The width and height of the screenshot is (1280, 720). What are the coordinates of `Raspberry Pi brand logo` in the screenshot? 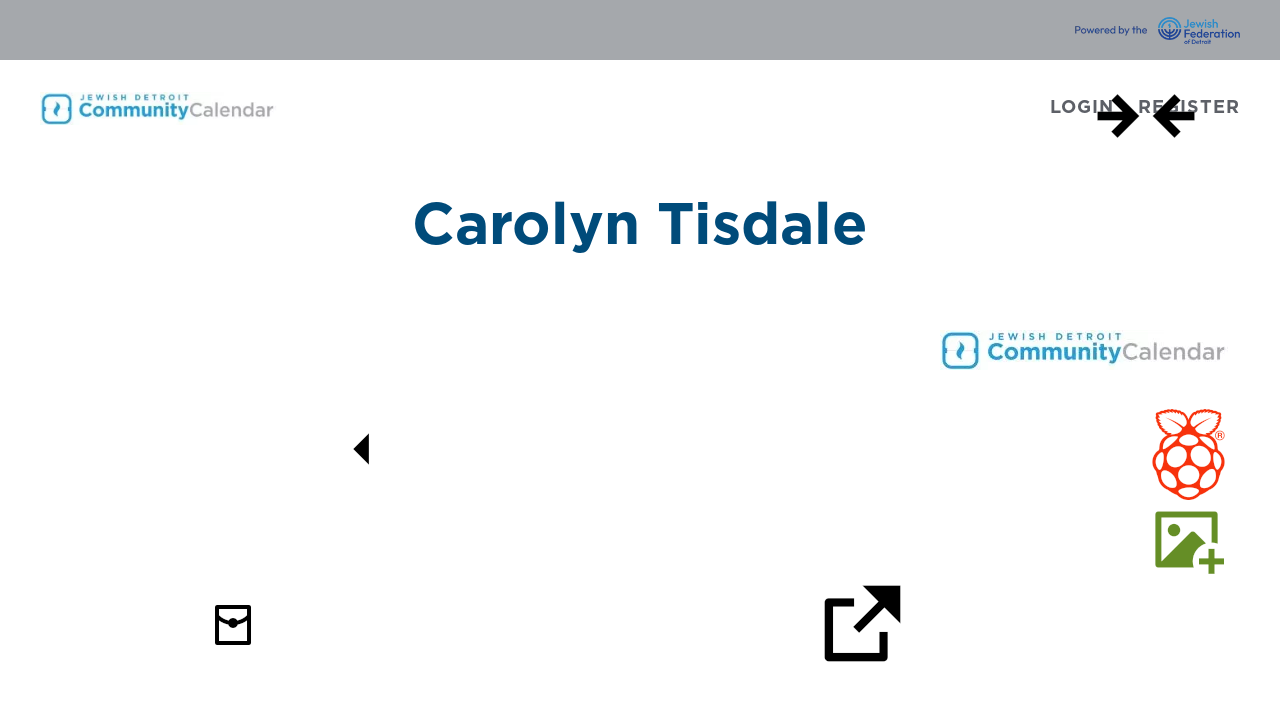 It's located at (1188, 454).